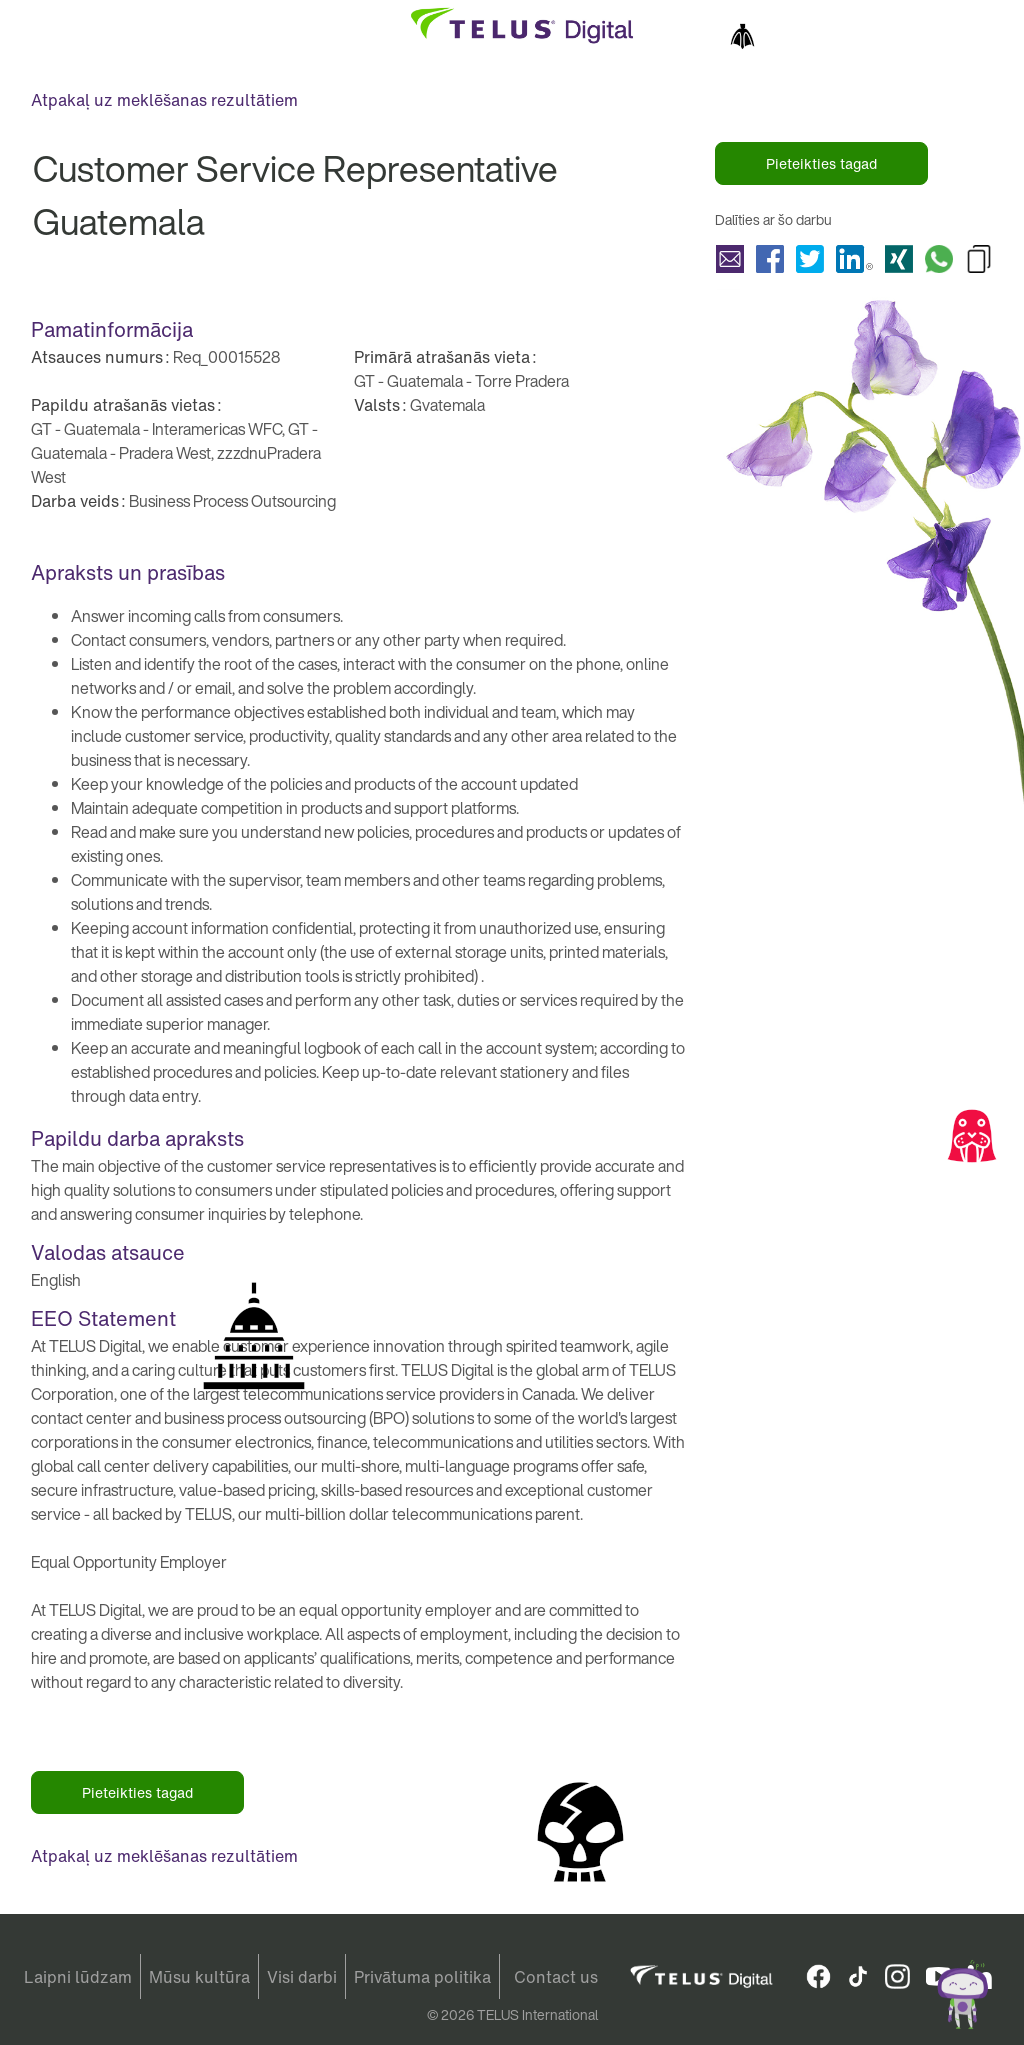 This screenshot has width=1024, height=2045. I want to click on access government or legislative information, so click(254, 1335).